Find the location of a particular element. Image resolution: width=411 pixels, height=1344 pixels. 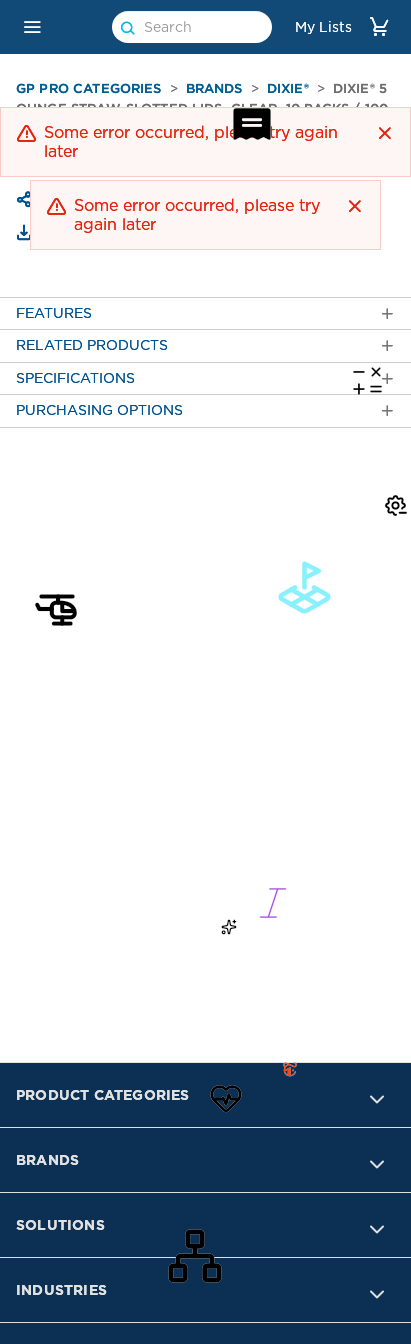

remove a setting or preference is located at coordinates (395, 505).